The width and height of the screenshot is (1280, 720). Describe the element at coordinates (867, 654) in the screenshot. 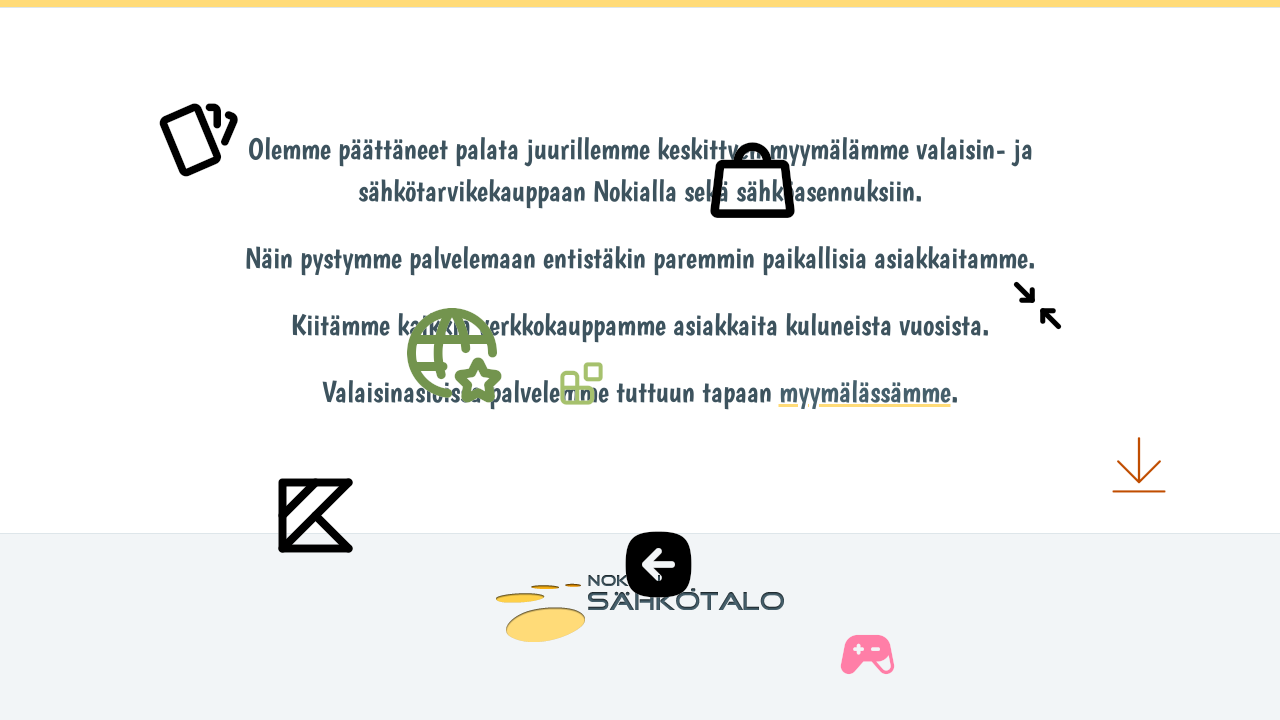

I see `open games or gaming section` at that location.